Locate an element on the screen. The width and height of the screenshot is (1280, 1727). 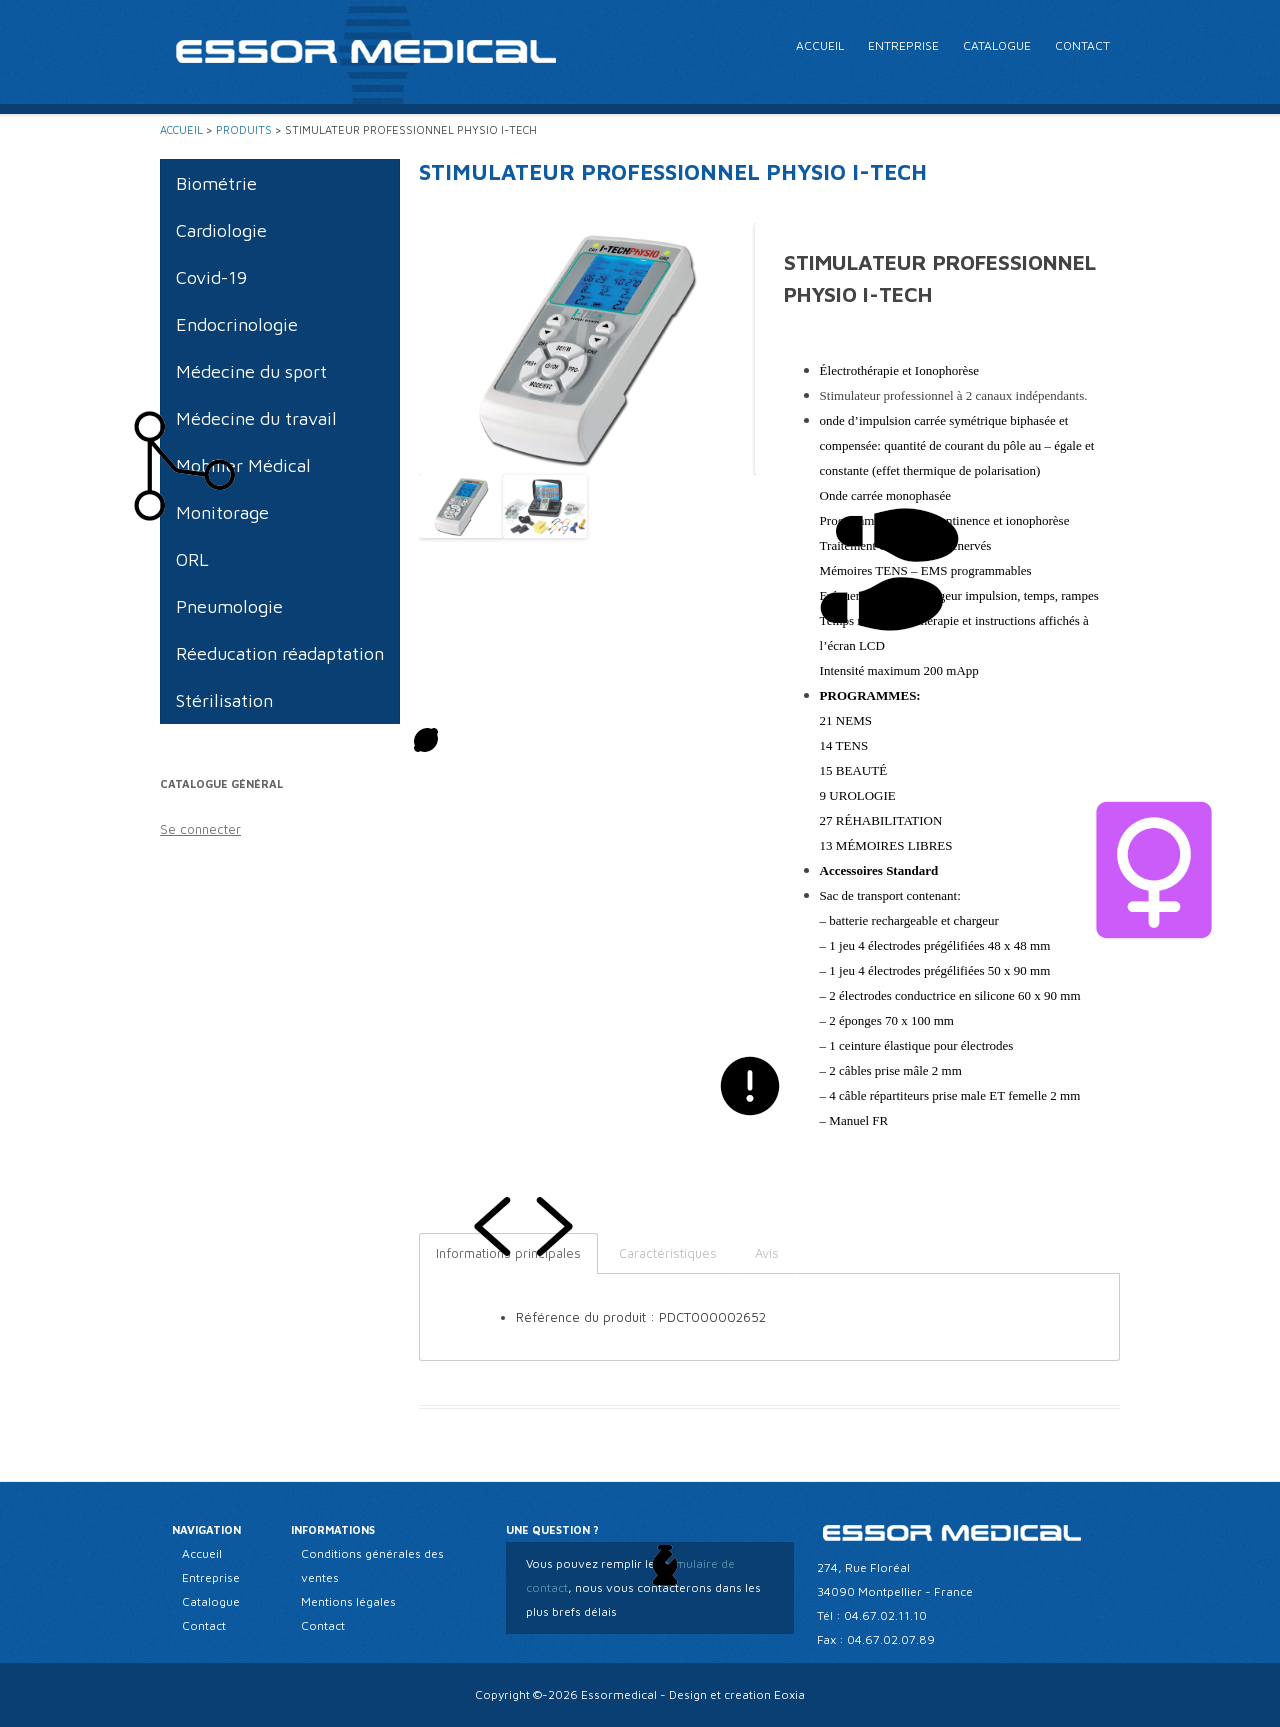
merge branches in version control is located at coordinates (176, 466).